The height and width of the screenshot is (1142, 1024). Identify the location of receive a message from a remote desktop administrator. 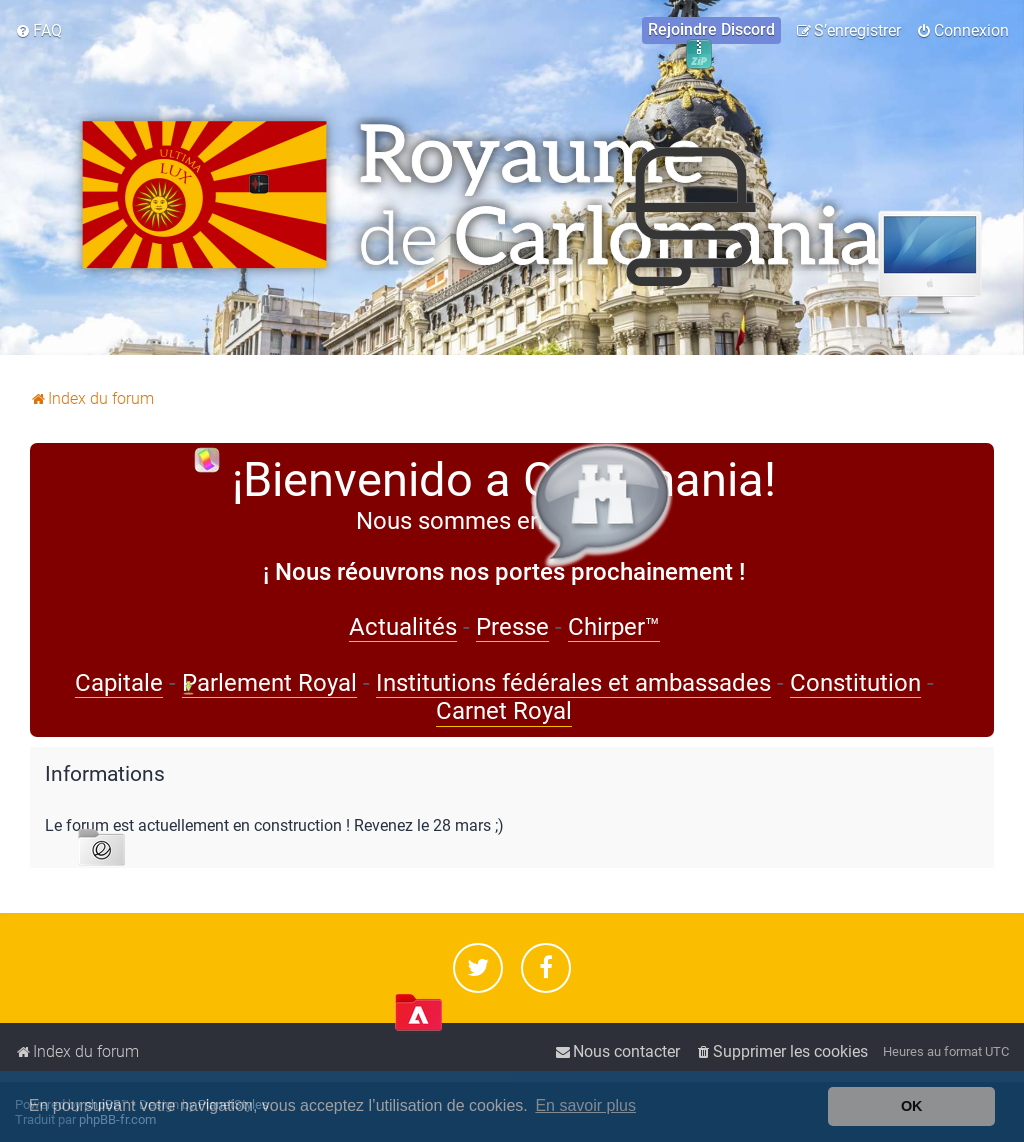
(602, 516).